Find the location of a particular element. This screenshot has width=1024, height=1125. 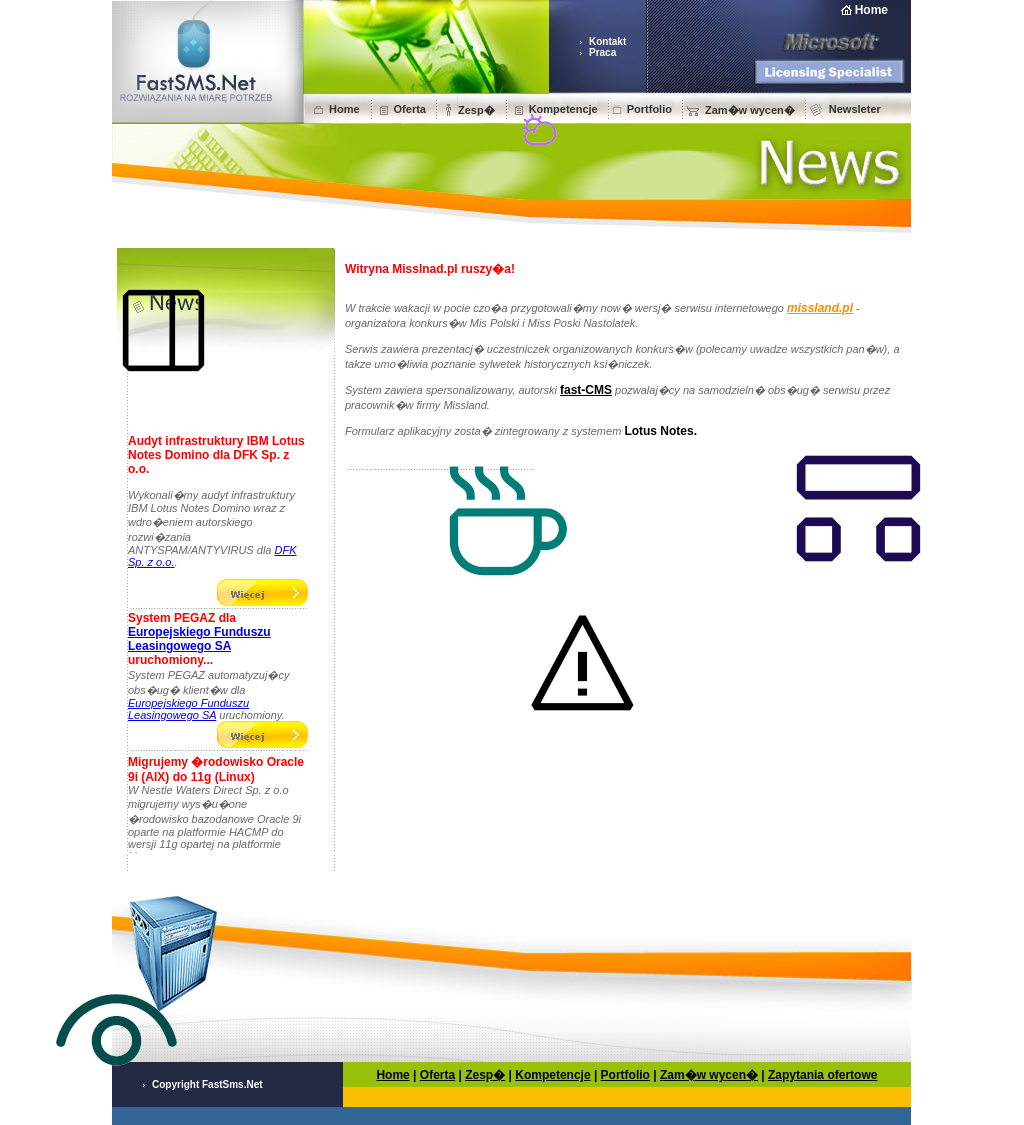

hide the right sidebar panel is located at coordinates (163, 330).